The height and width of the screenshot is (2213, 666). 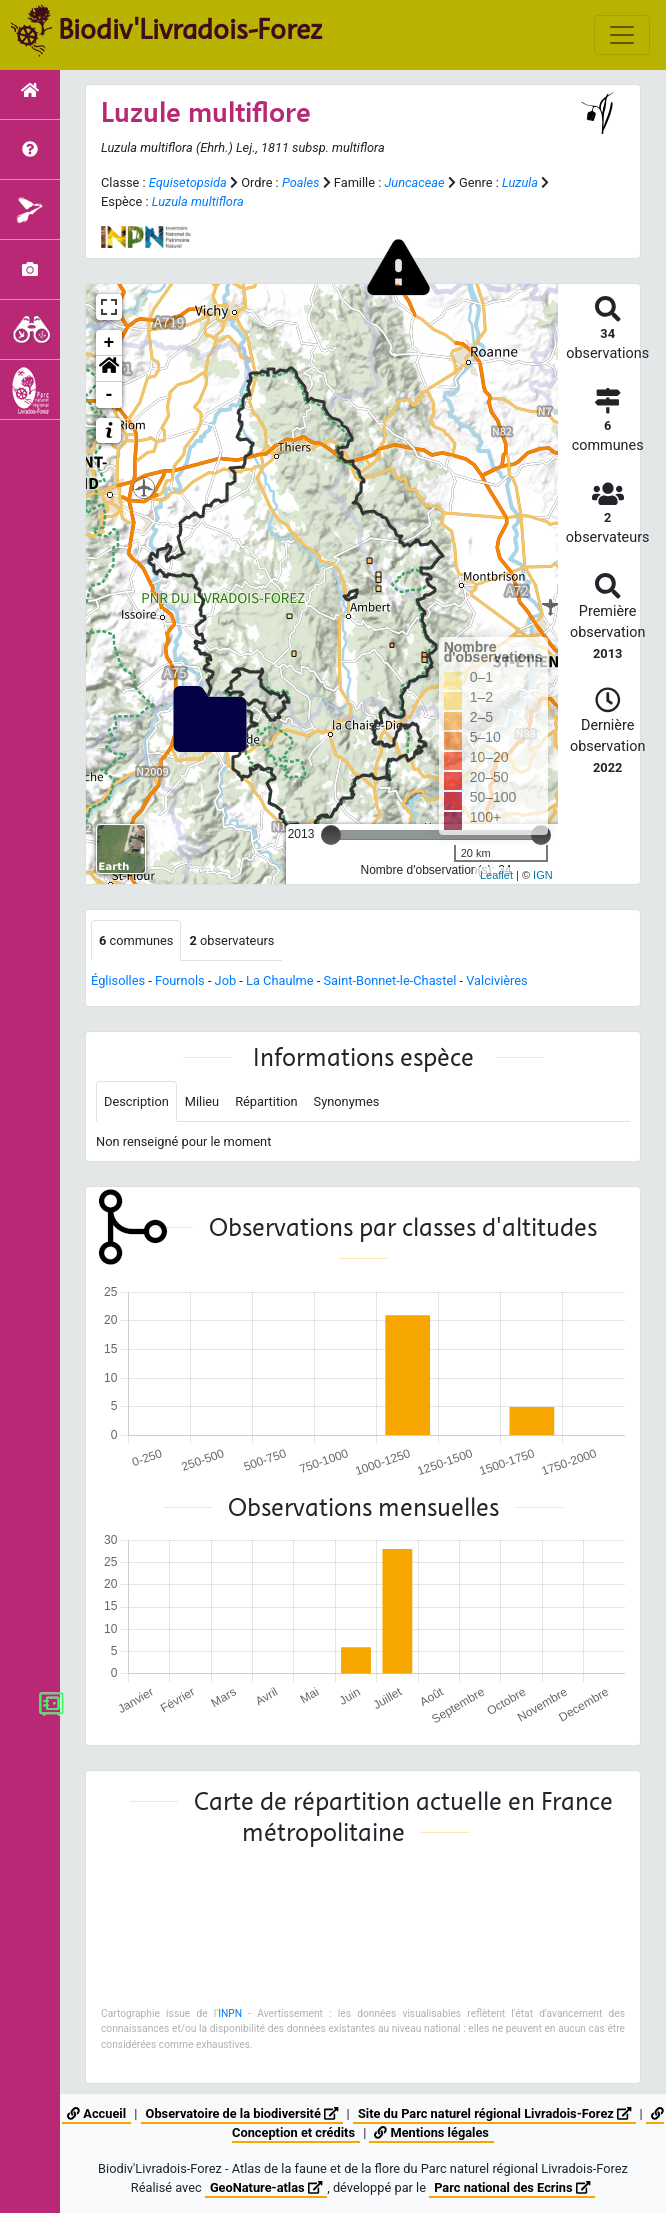 I want to click on access fiscal host settings, so click(x=51, y=1704).